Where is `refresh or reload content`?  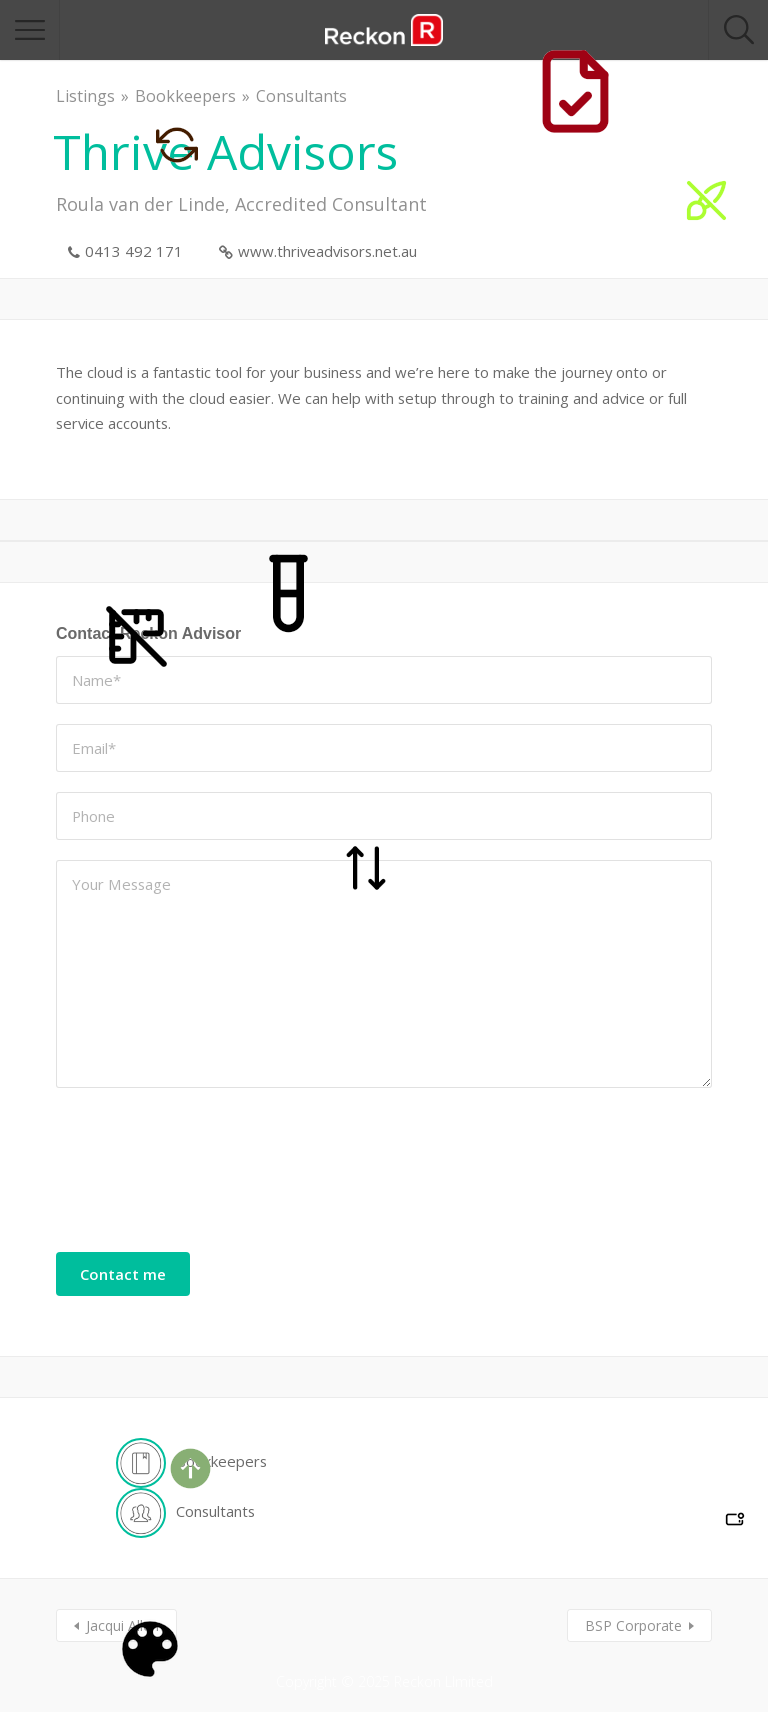
refresh or reload content is located at coordinates (177, 145).